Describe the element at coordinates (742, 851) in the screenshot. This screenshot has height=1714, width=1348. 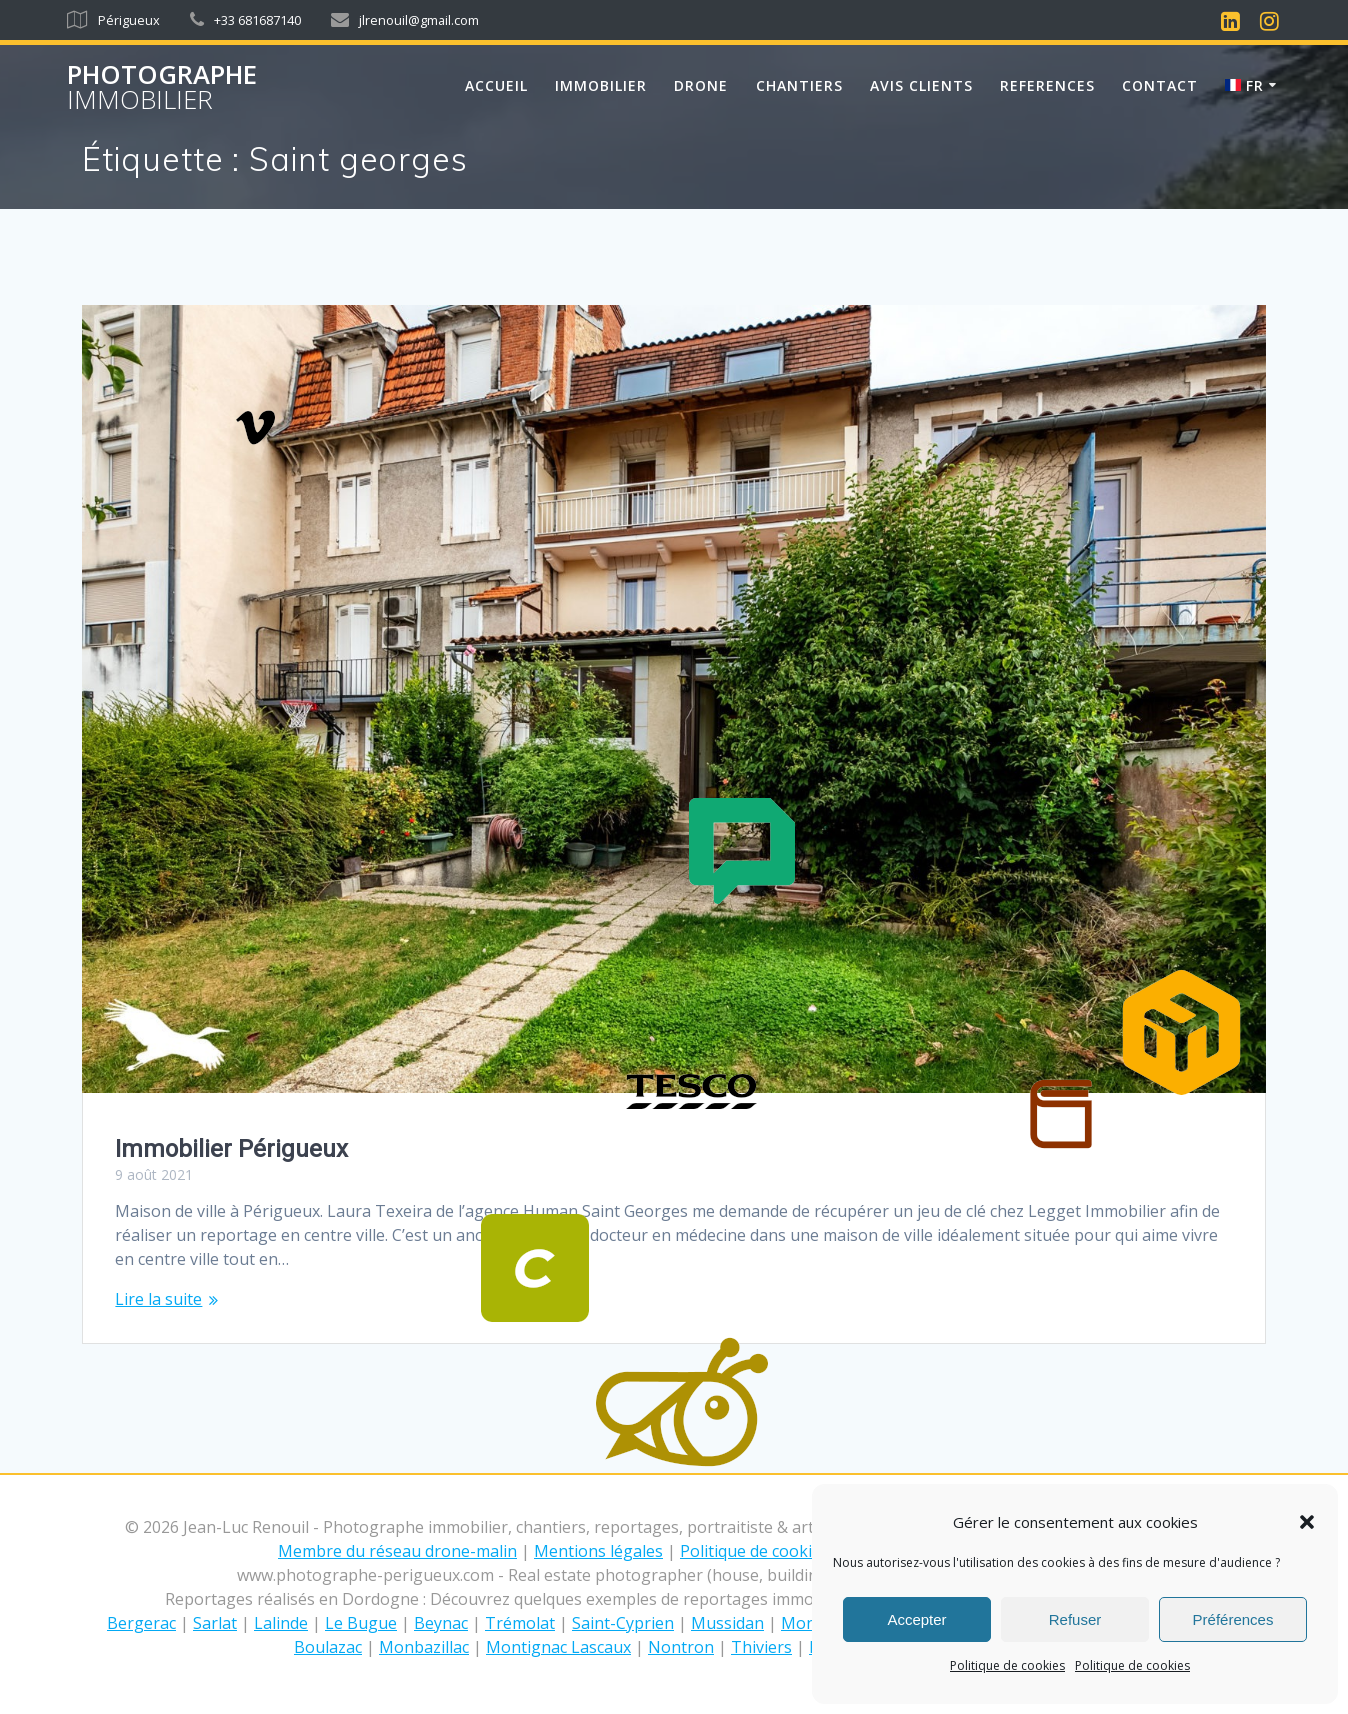
I see `open Google Chat` at that location.